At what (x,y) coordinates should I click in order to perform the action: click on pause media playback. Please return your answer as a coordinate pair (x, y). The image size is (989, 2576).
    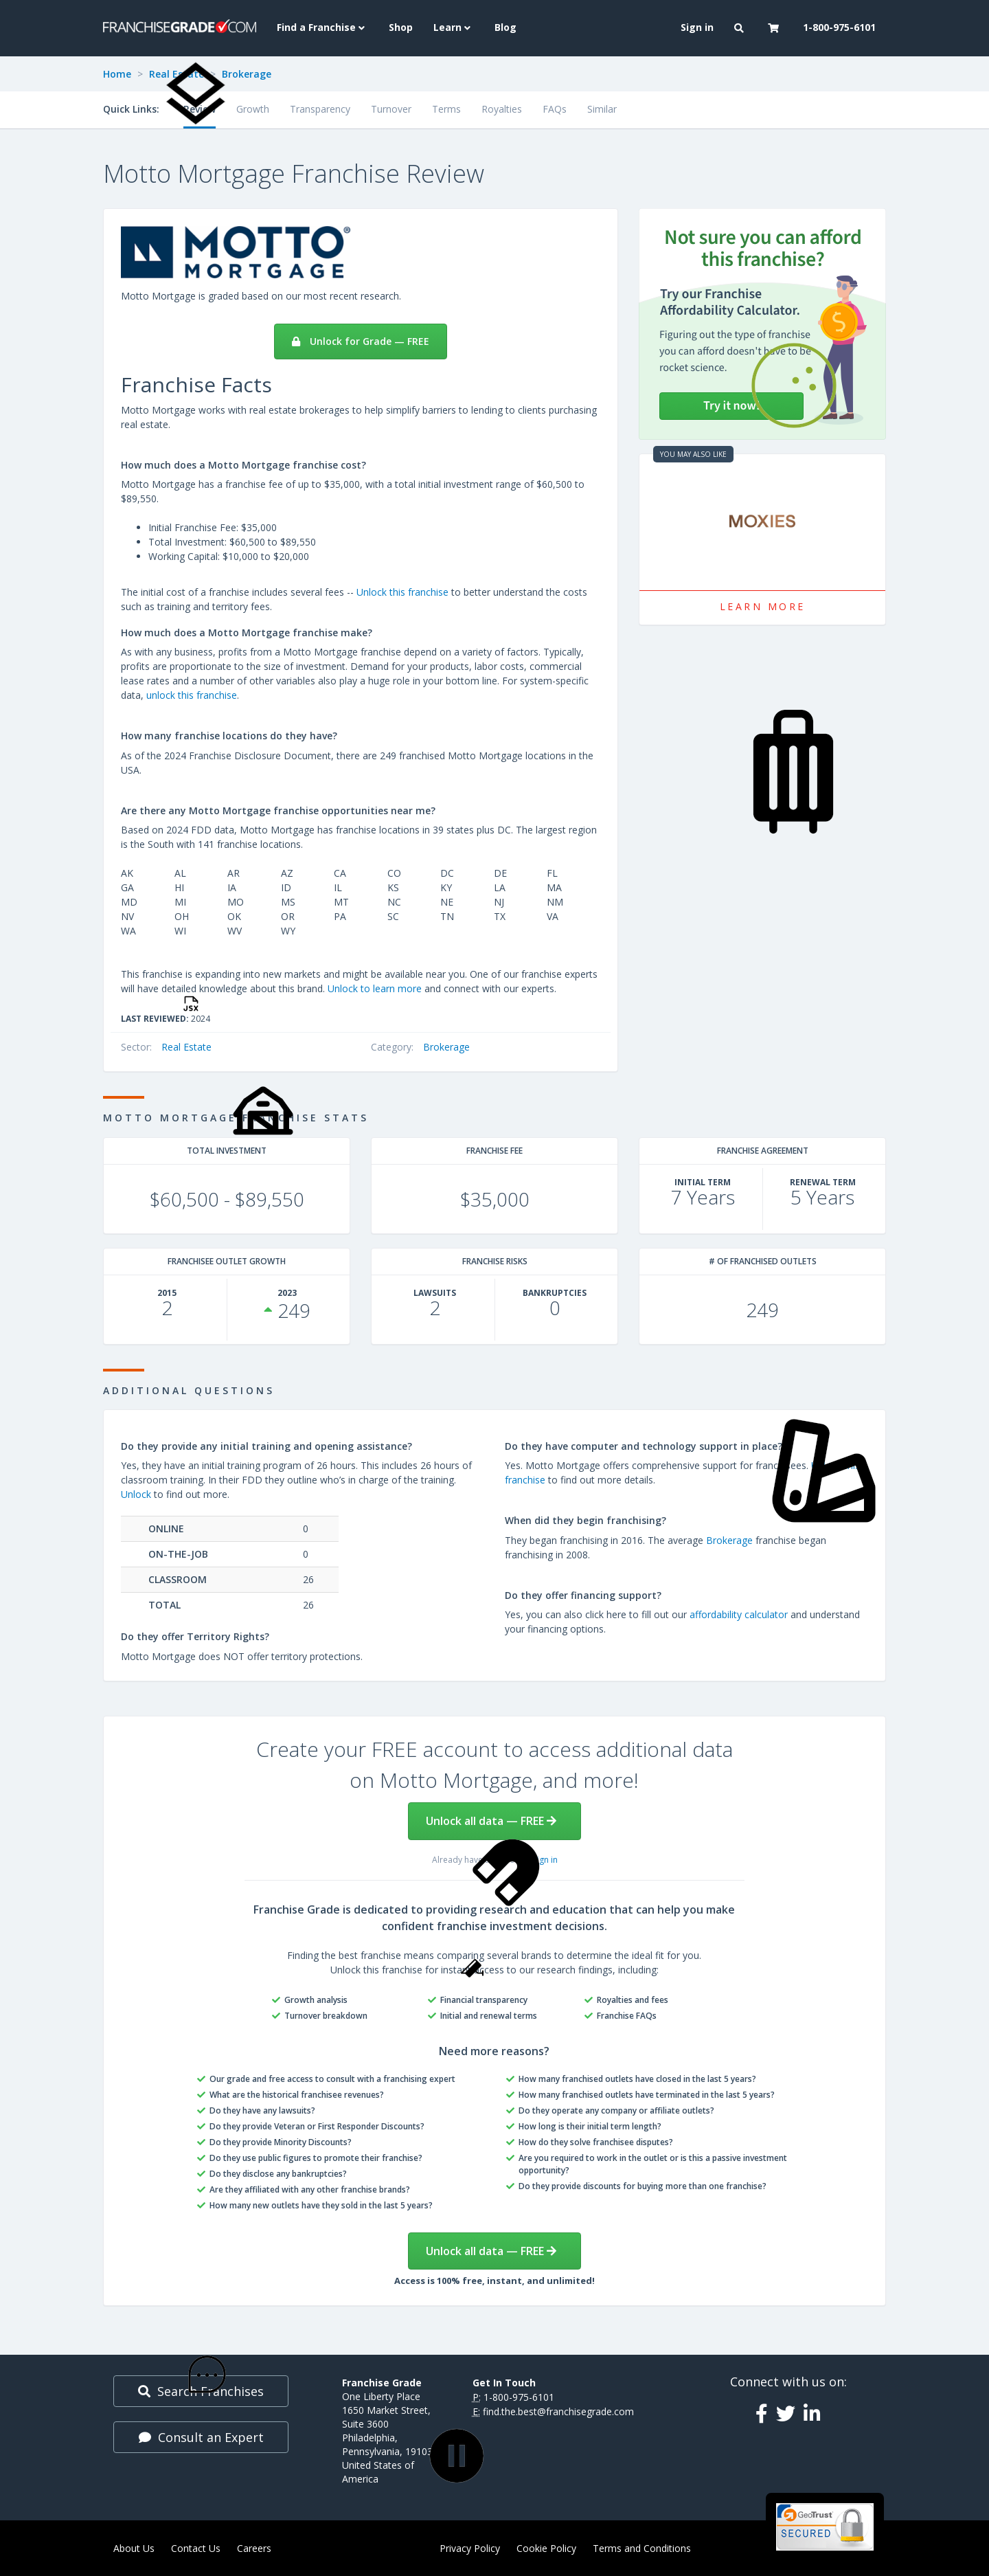
    Looking at the image, I should click on (457, 2456).